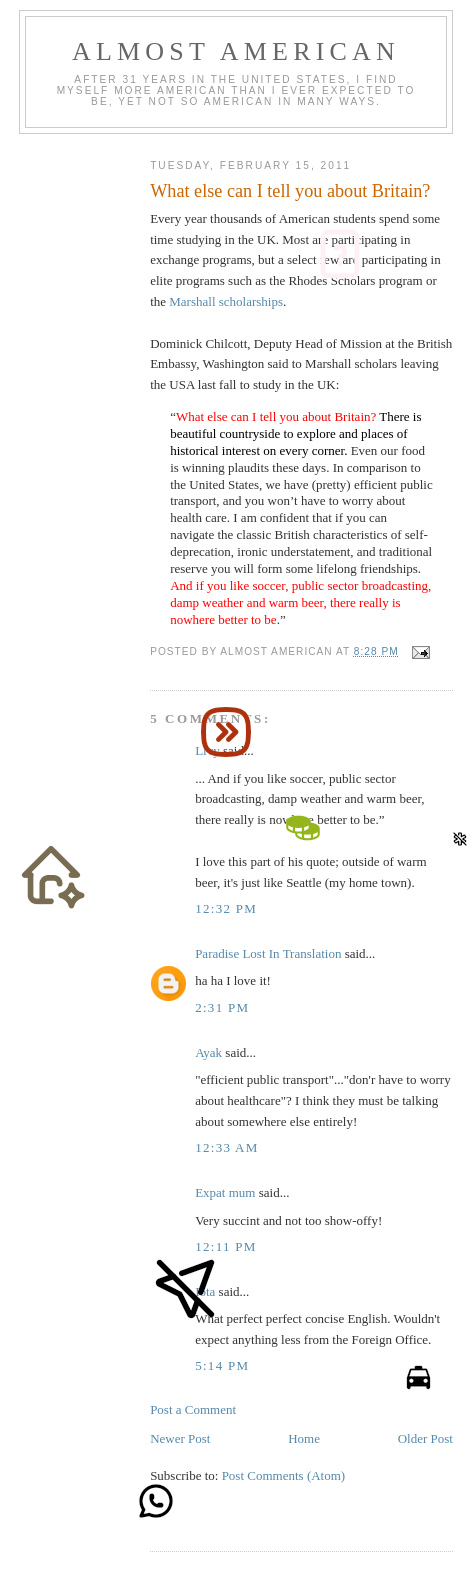 This screenshot has width=472, height=1571. Describe the element at coordinates (51, 875) in the screenshot. I see `access smart home features` at that location.